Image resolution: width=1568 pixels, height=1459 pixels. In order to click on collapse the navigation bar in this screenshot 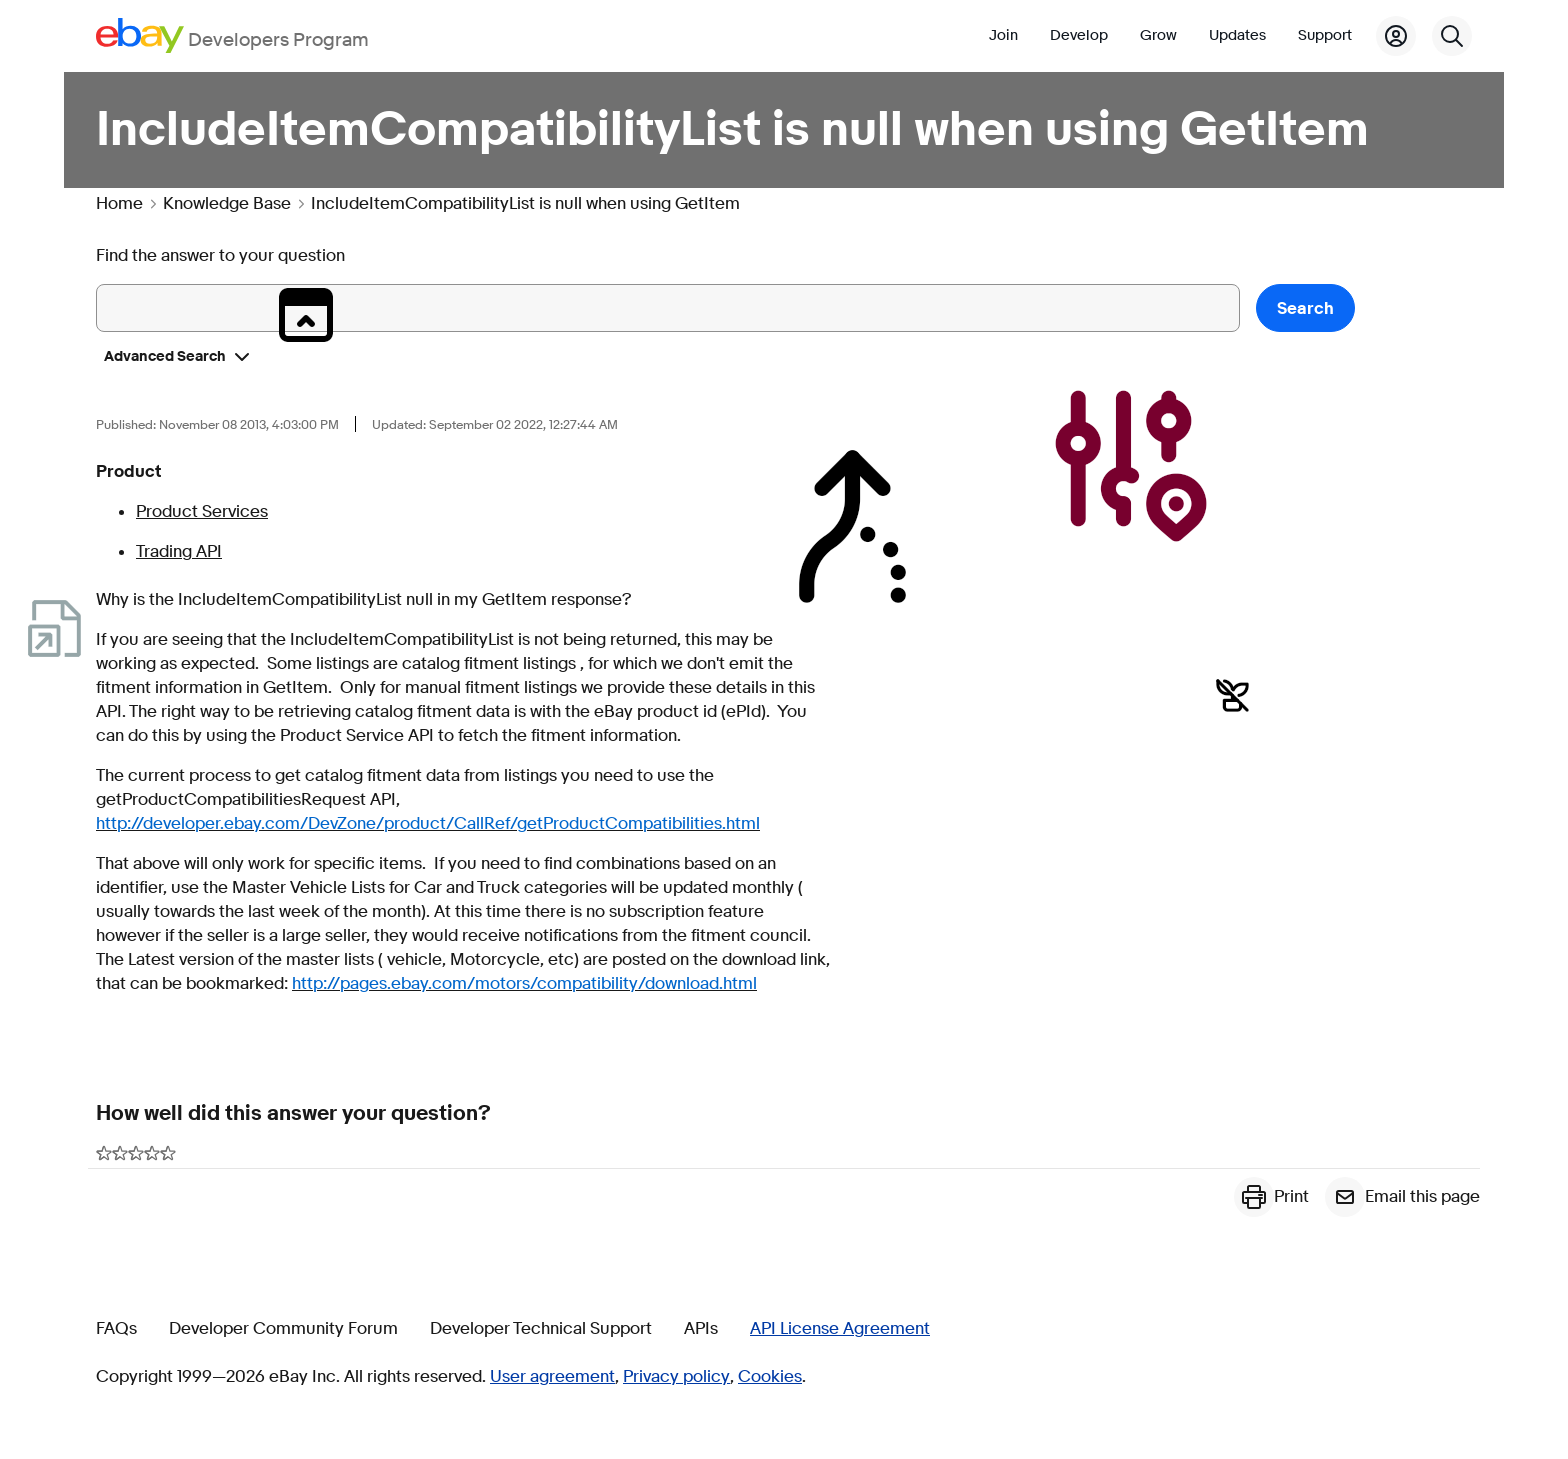, I will do `click(306, 315)`.